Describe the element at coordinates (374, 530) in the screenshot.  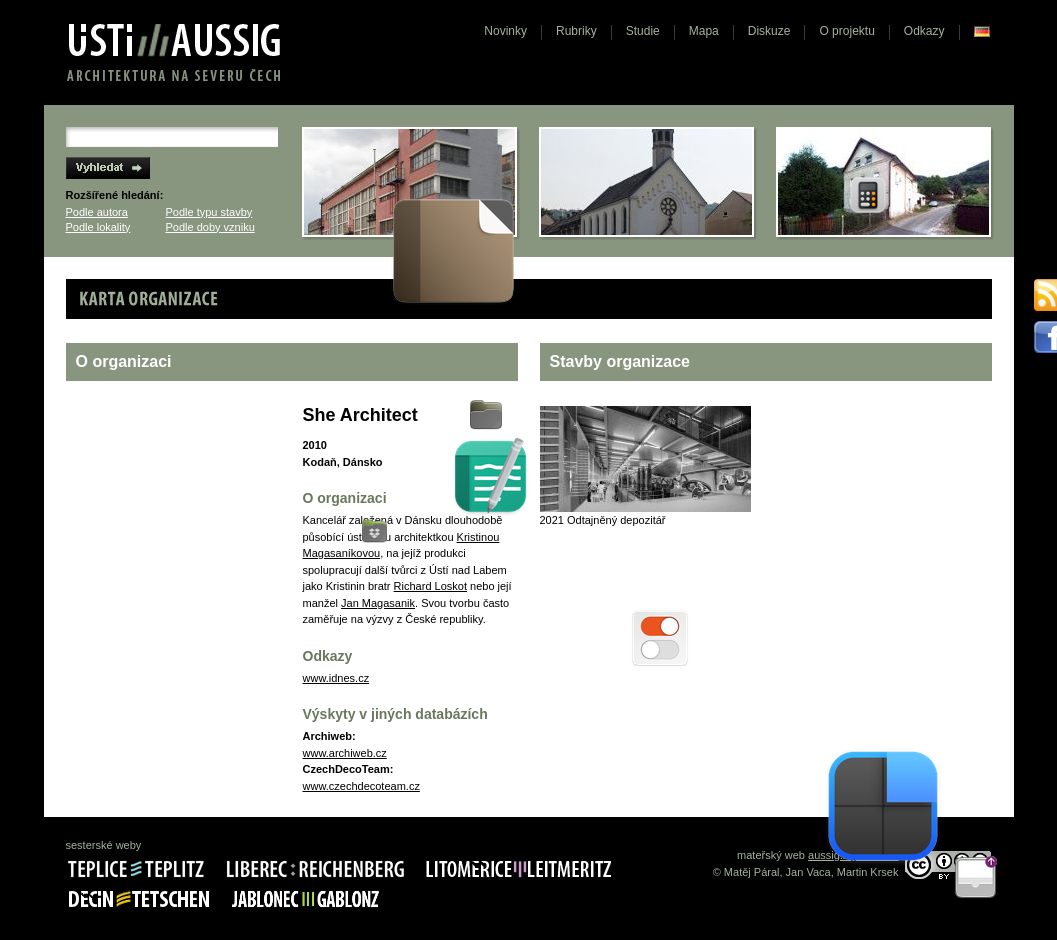
I see `open your dropbox folder` at that location.